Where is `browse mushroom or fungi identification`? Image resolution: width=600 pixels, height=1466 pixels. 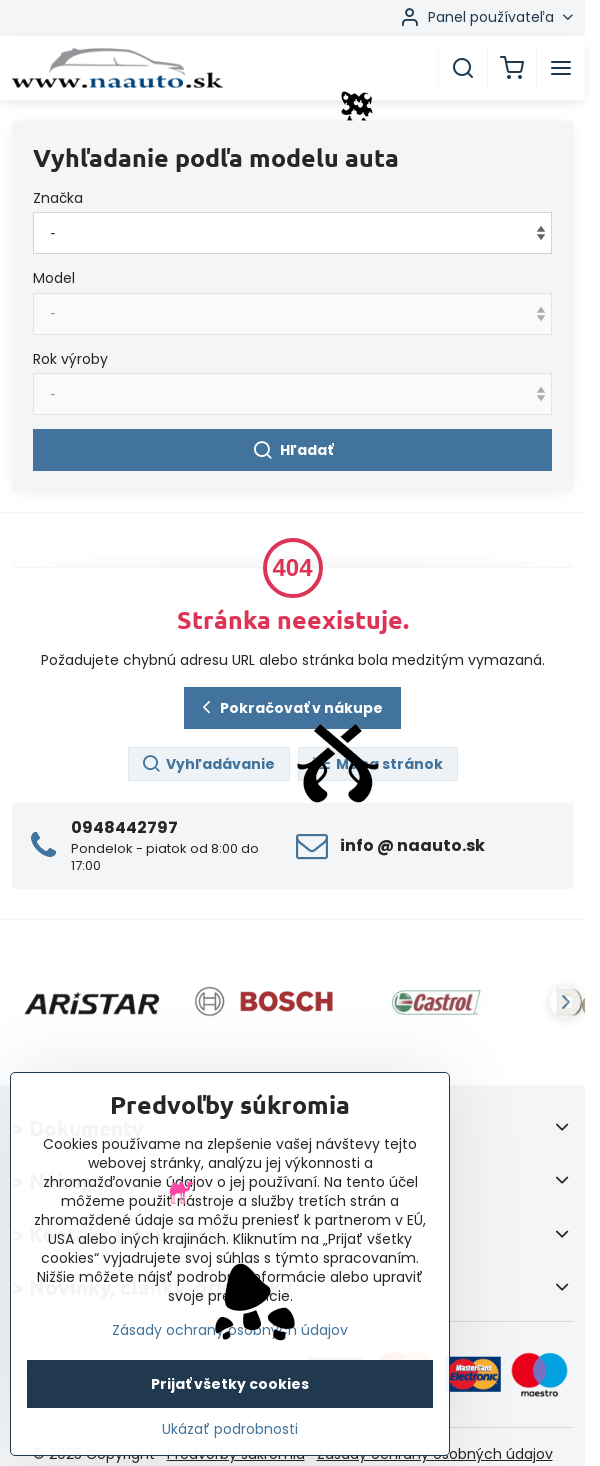 browse mushroom or fungi identification is located at coordinates (255, 1302).